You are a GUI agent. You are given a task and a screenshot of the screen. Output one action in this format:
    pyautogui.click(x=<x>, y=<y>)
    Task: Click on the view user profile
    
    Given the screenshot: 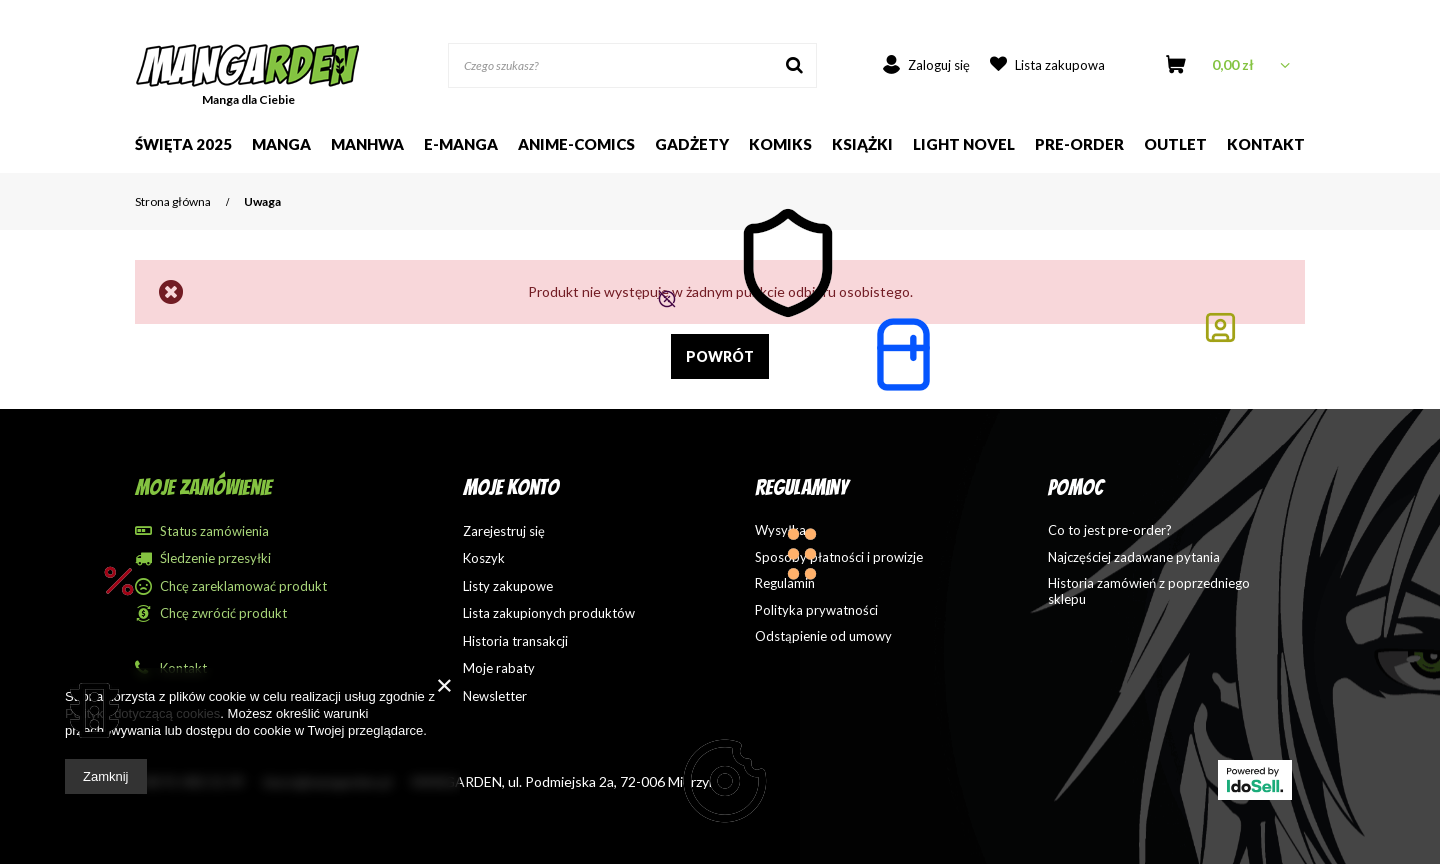 What is the action you would take?
    pyautogui.click(x=1220, y=327)
    